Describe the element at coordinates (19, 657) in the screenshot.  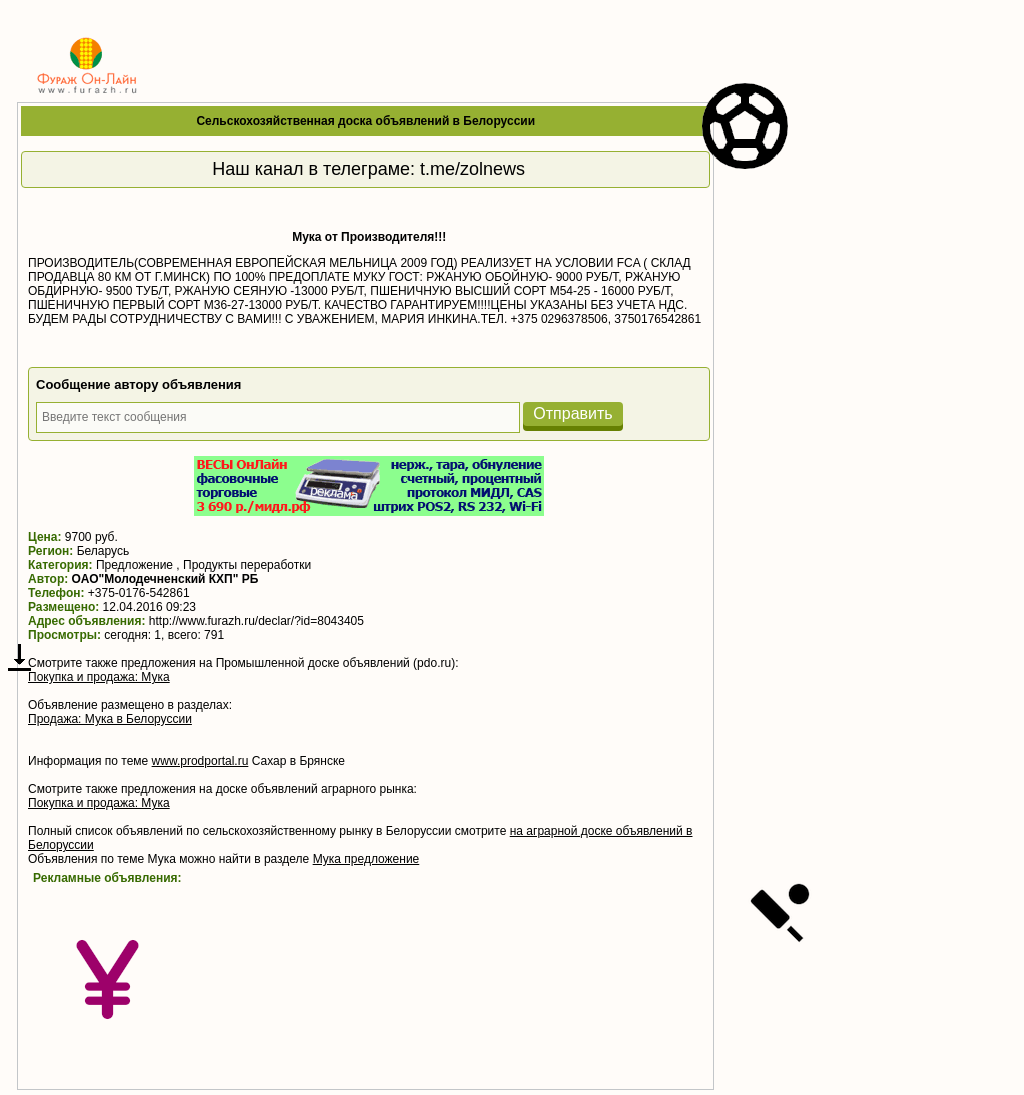
I see `align content to the bottom of a container` at that location.